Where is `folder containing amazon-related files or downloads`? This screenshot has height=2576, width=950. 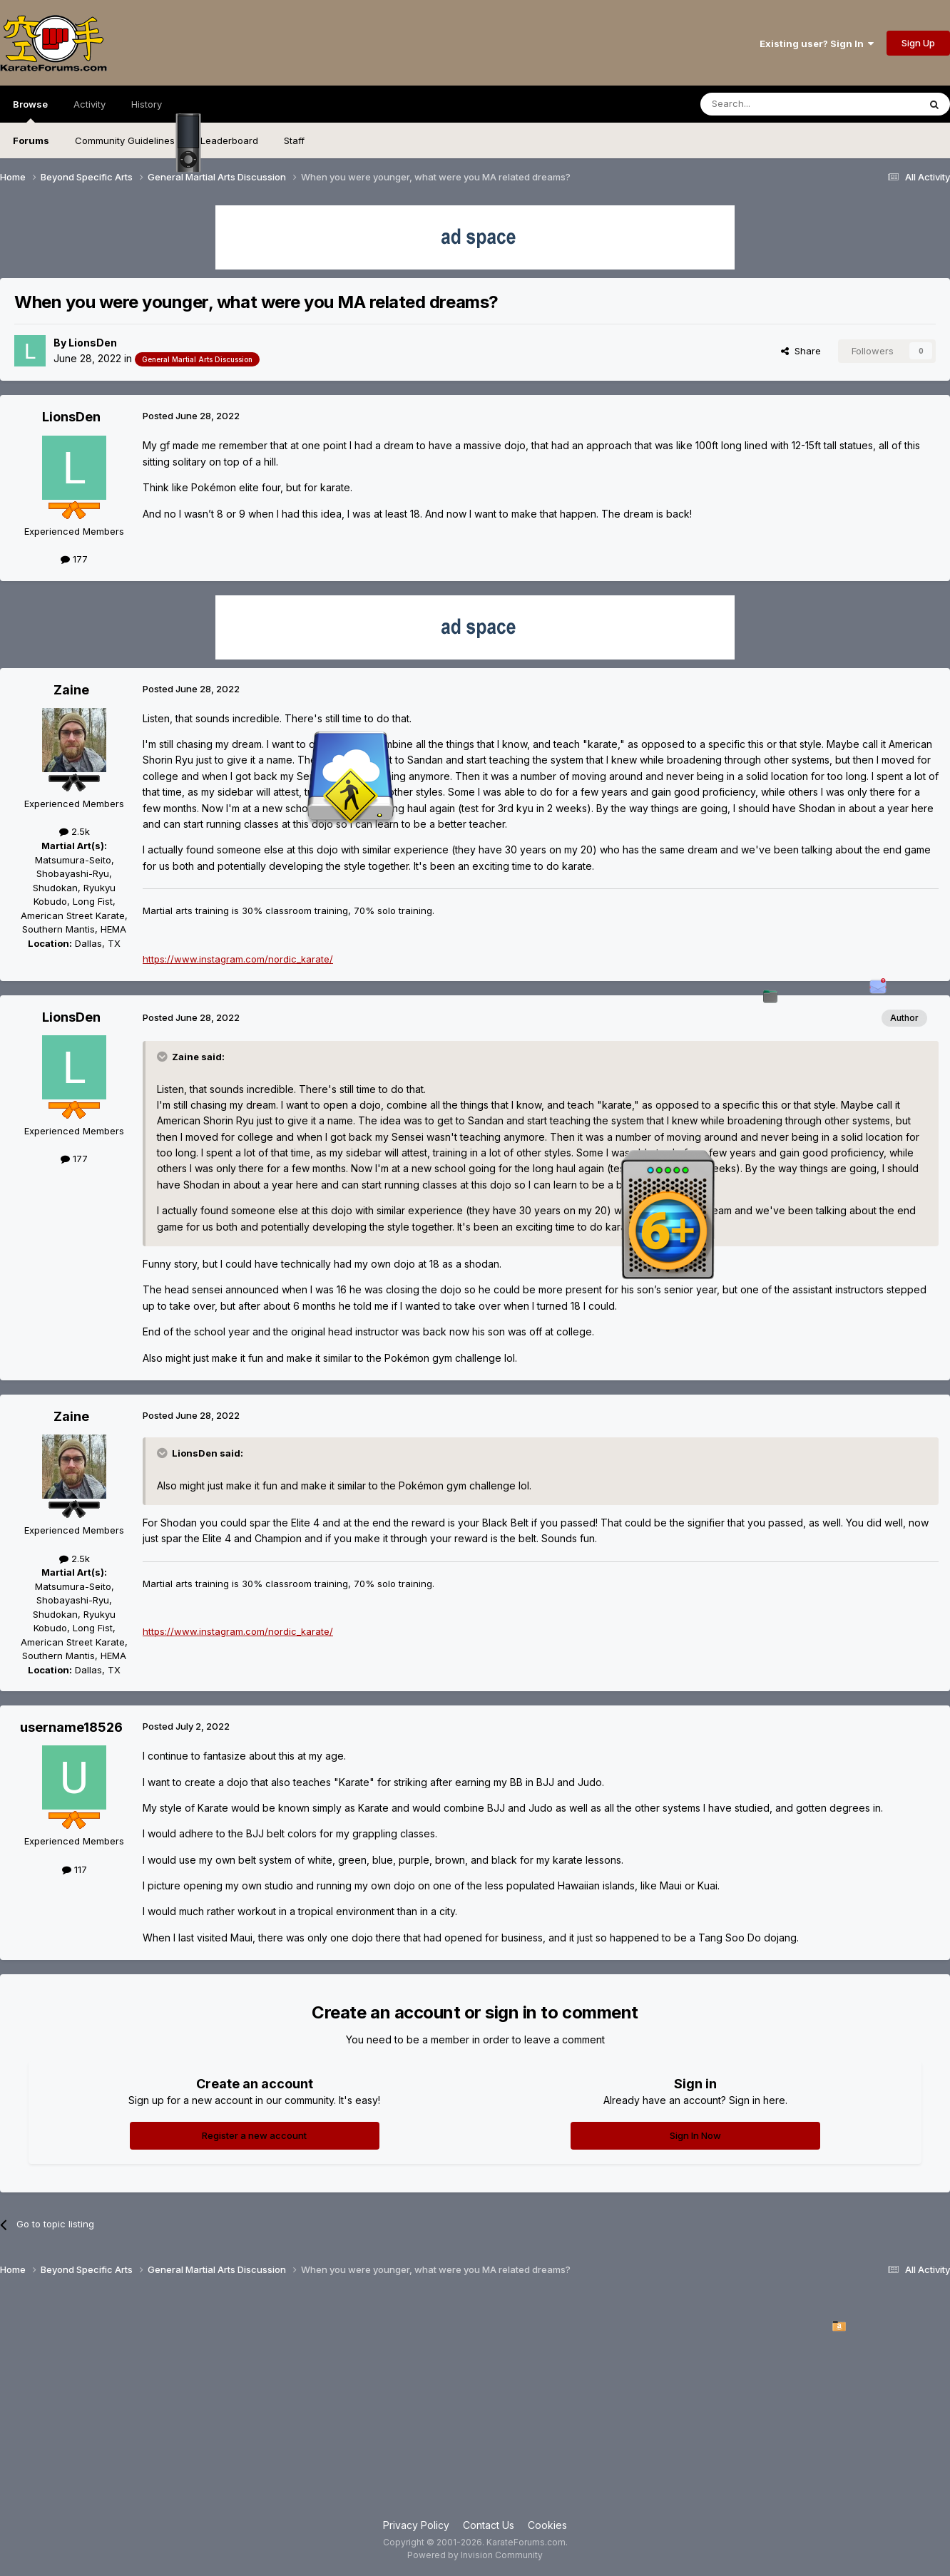 folder containing amazon-related files or downloads is located at coordinates (839, 2326).